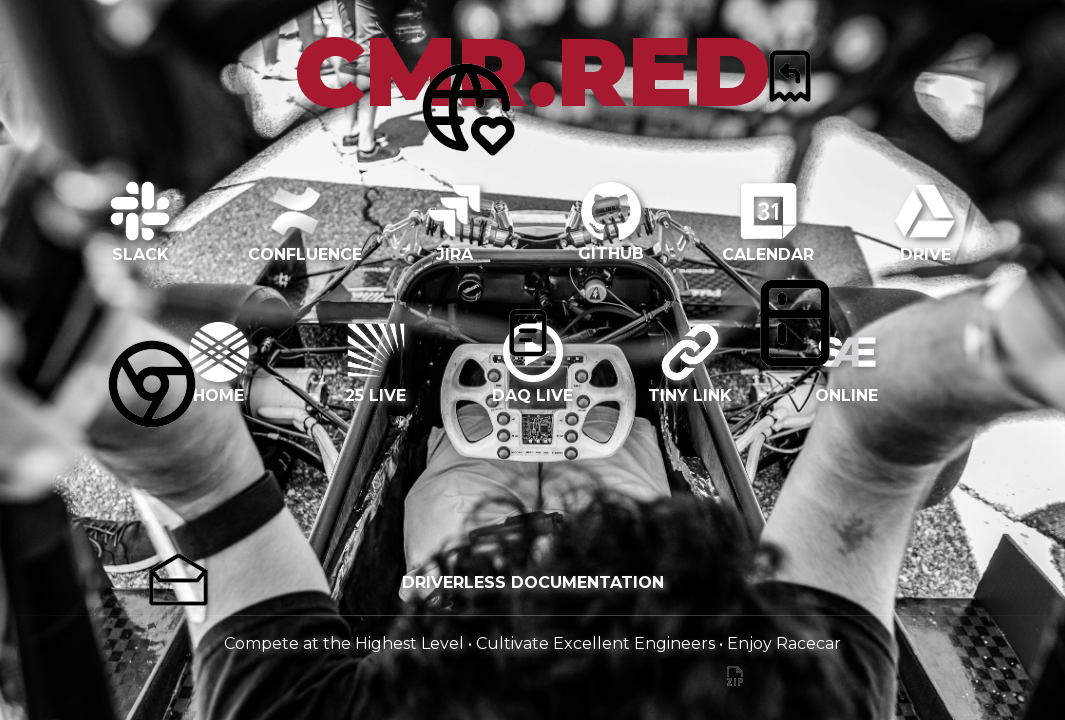 The width and height of the screenshot is (1065, 720). Describe the element at coordinates (735, 676) in the screenshot. I see `indicates a compressed zip file` at that location.